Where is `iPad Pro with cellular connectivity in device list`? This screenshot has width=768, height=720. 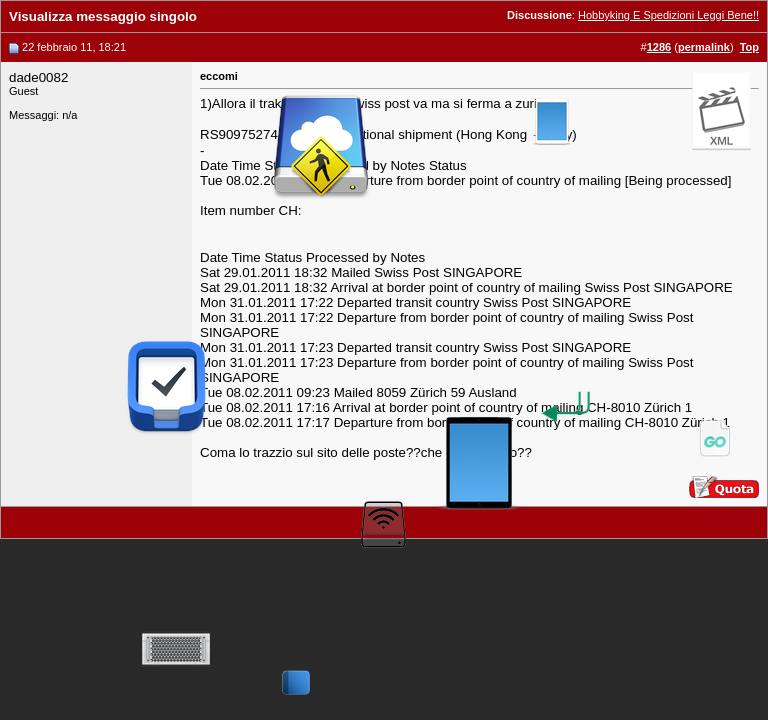
iPad Pro with cellular connectivity in device list is located at coordinates (479, 463).